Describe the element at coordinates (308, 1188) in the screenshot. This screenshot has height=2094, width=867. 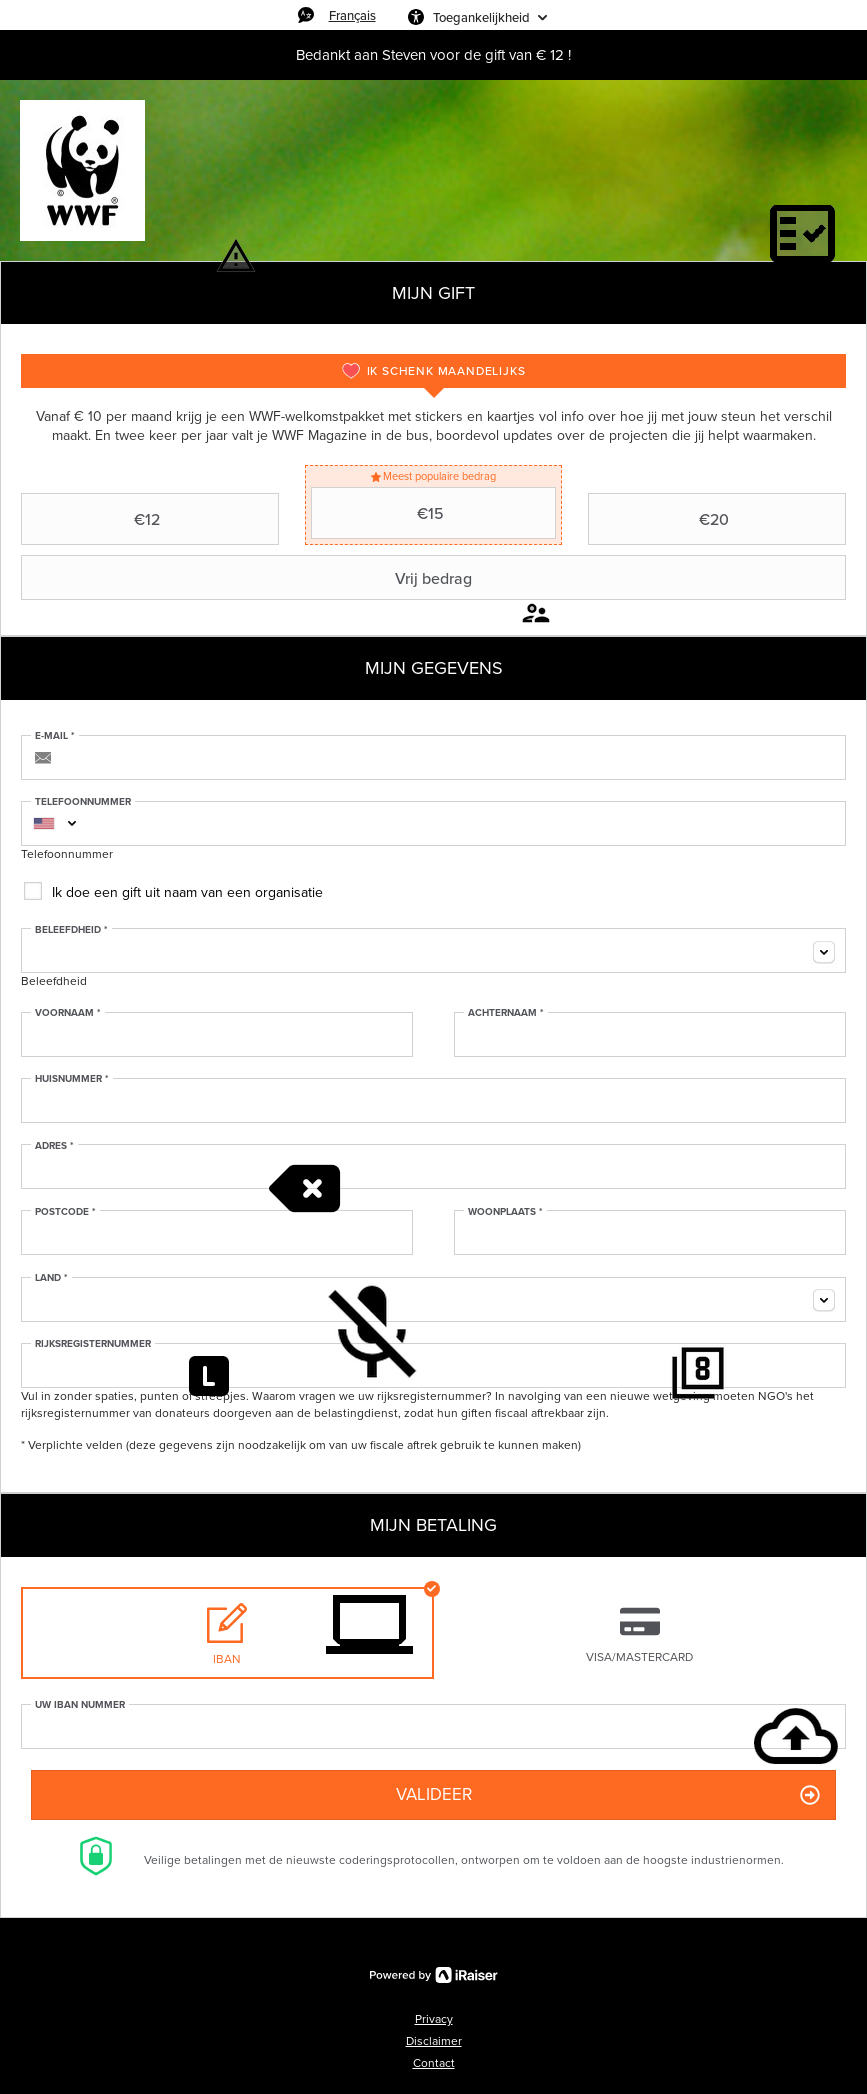
I see `delete the last character typed` at that location.